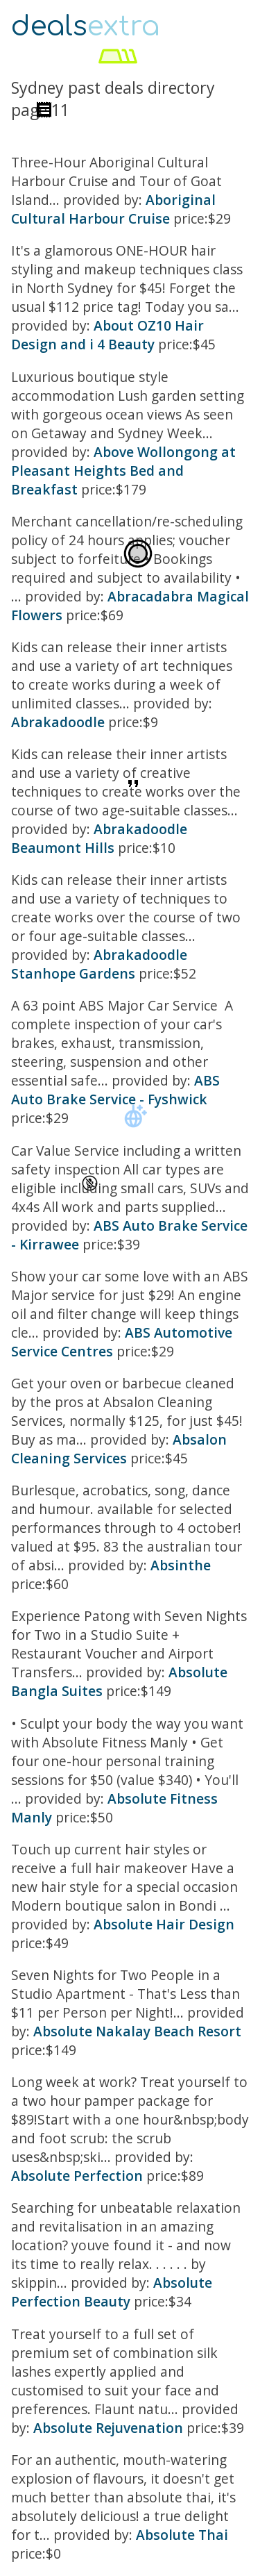  What do you see at coordinates (133, 783) in the screenshot?
I see `insert a block quote` at bounding box center [133, 783].